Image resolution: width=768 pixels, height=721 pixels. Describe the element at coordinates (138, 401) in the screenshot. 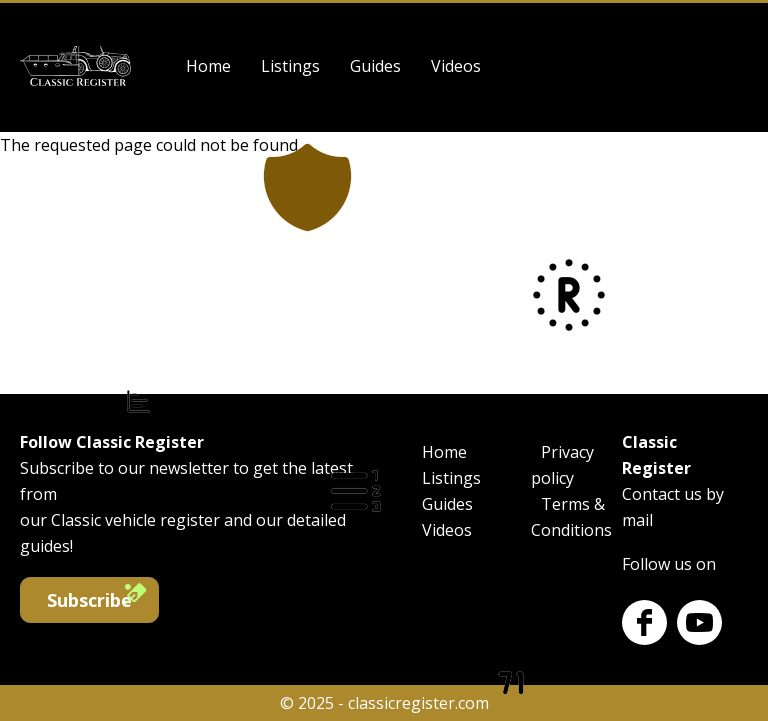

I see `view bar chart analytics` at that location.